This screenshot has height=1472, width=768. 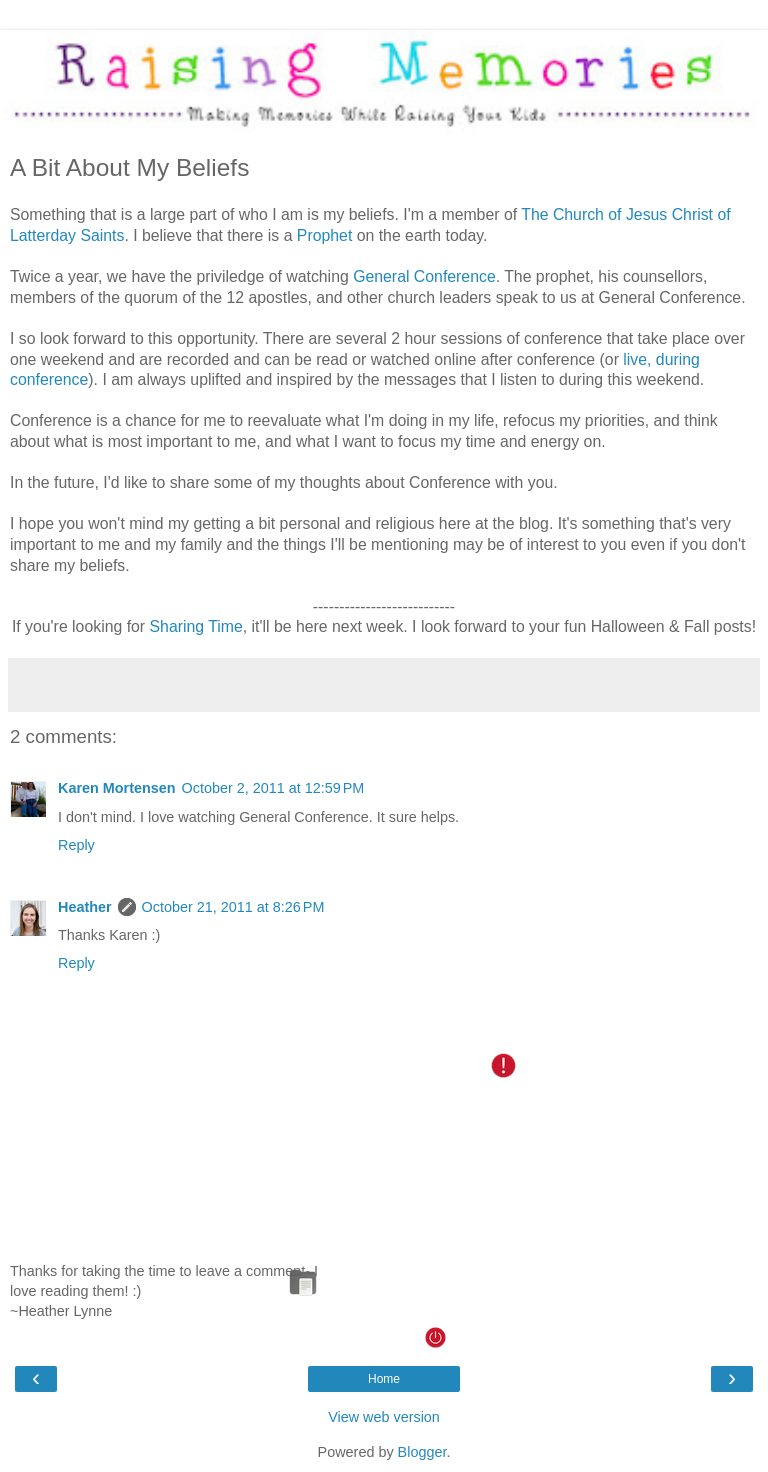 I want to click on shut down or power off the system, so click(x=435, y=1337).